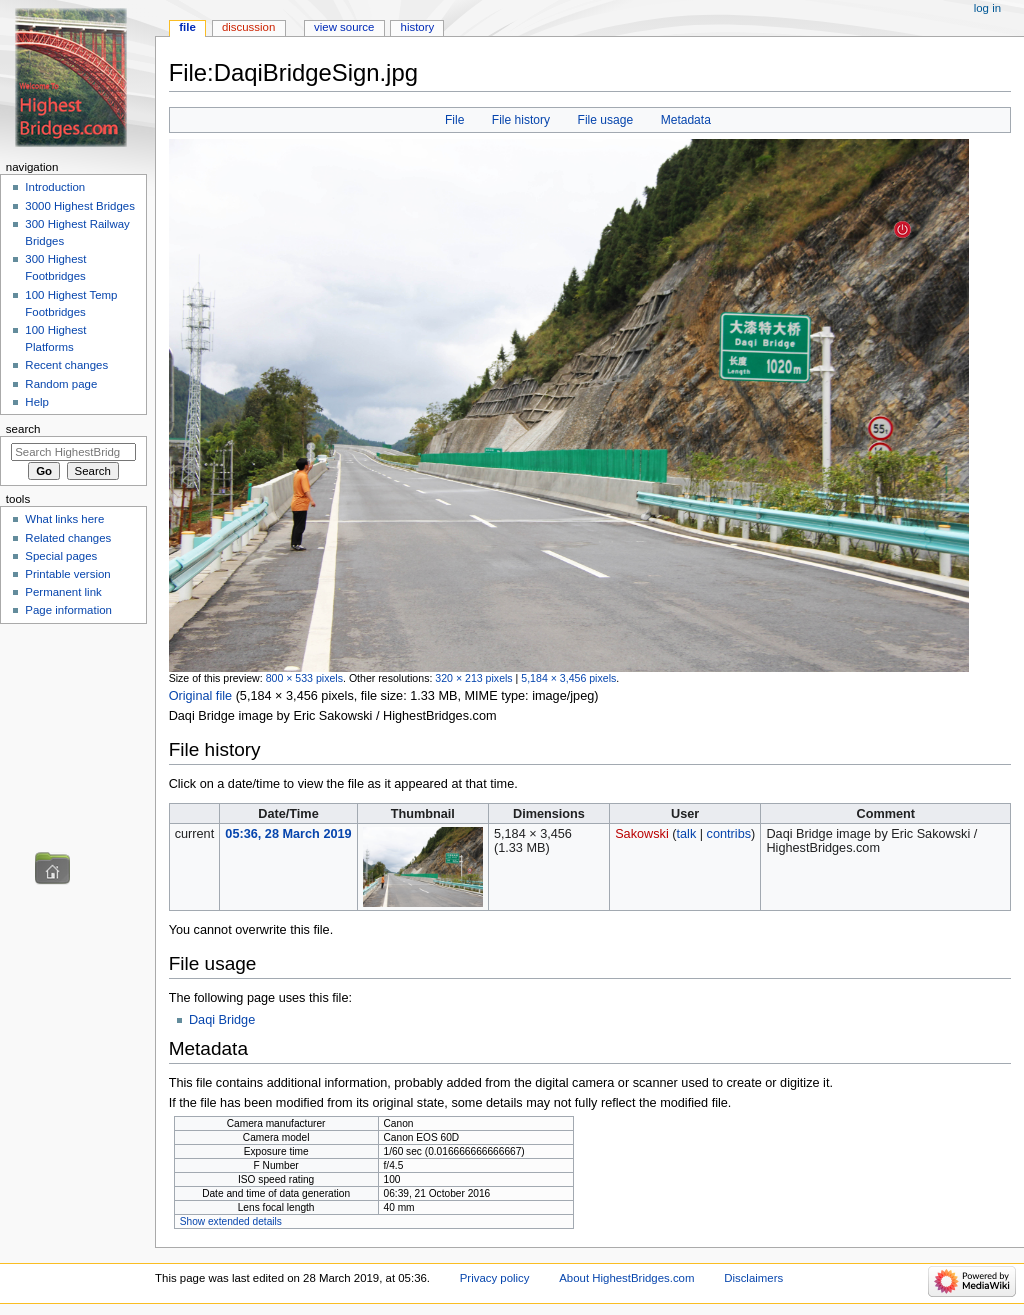 The width and height of the screenshot is (1024, 1315). What do you see at coordinates (902, 229) in the screenshot?
I see `shut down the system` at bounding box center [902, 229].